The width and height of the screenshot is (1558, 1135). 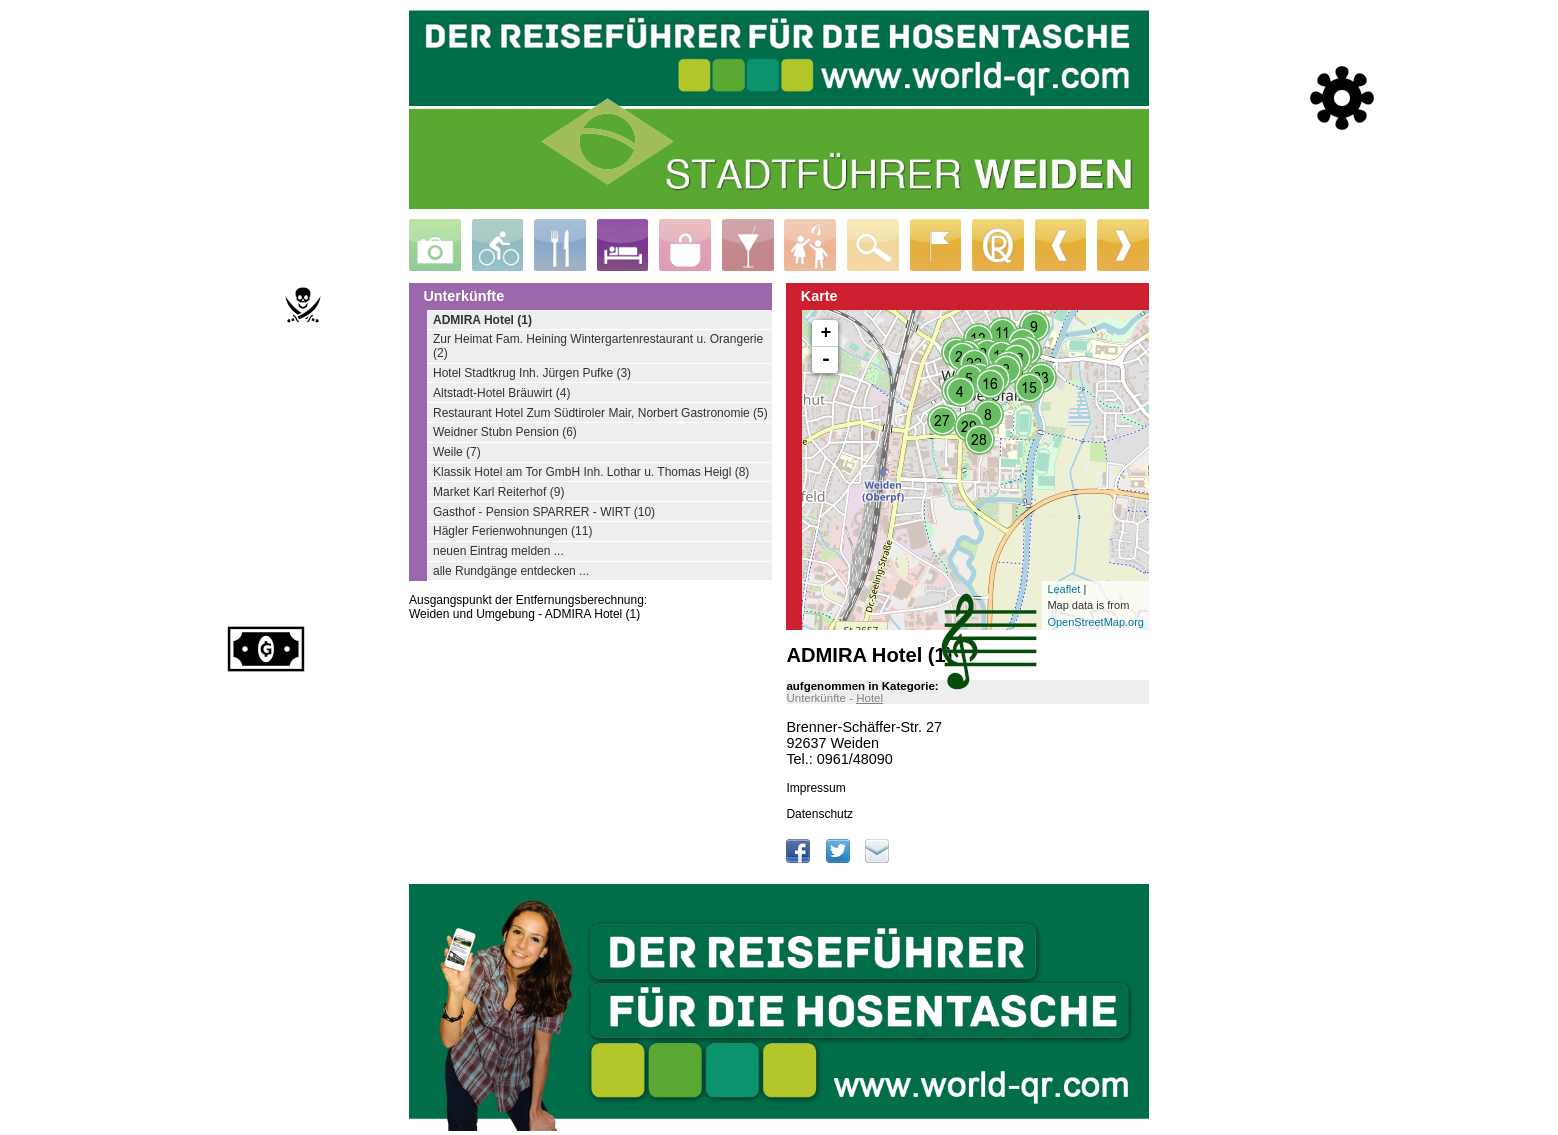 I want to click on select brazilian portuguese language, so click(x=607, y=141).